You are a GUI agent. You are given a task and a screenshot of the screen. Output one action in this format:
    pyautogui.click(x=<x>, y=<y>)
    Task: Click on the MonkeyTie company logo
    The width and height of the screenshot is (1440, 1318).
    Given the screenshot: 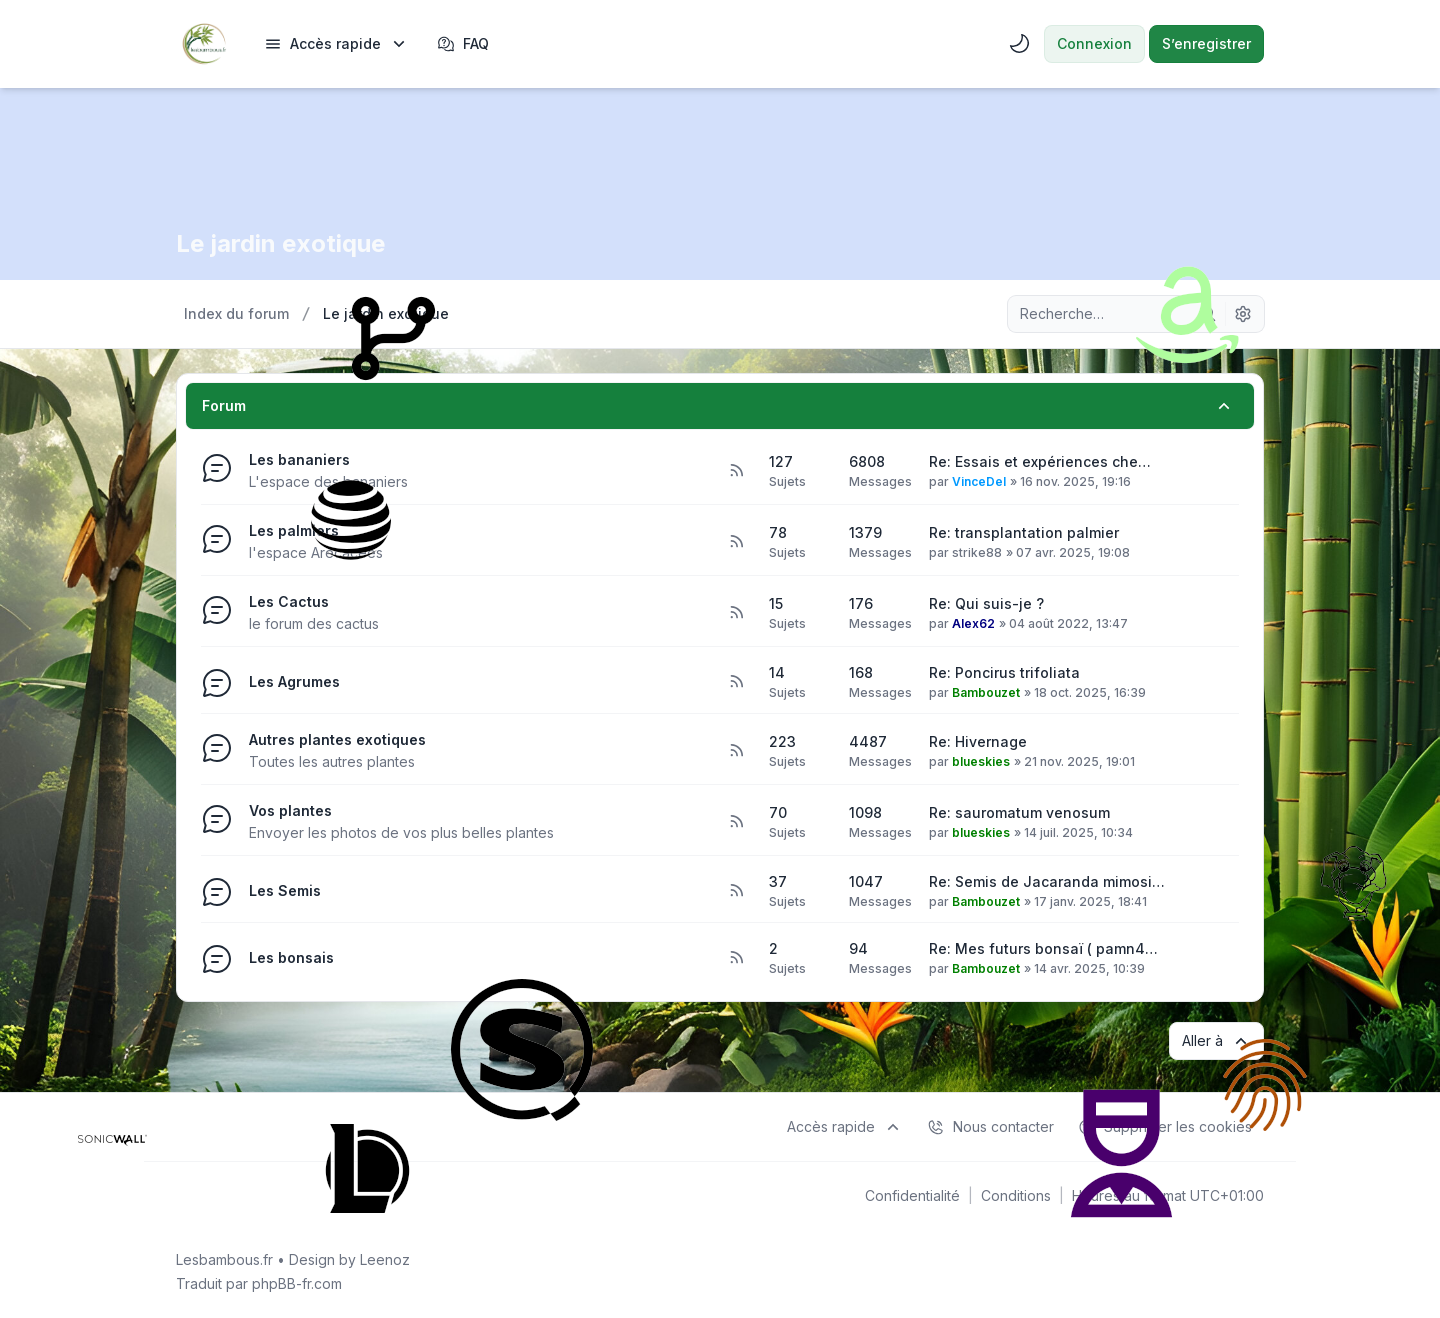 What is the action you would take?
    pyautogui.click(x=1265, y=1085)
    